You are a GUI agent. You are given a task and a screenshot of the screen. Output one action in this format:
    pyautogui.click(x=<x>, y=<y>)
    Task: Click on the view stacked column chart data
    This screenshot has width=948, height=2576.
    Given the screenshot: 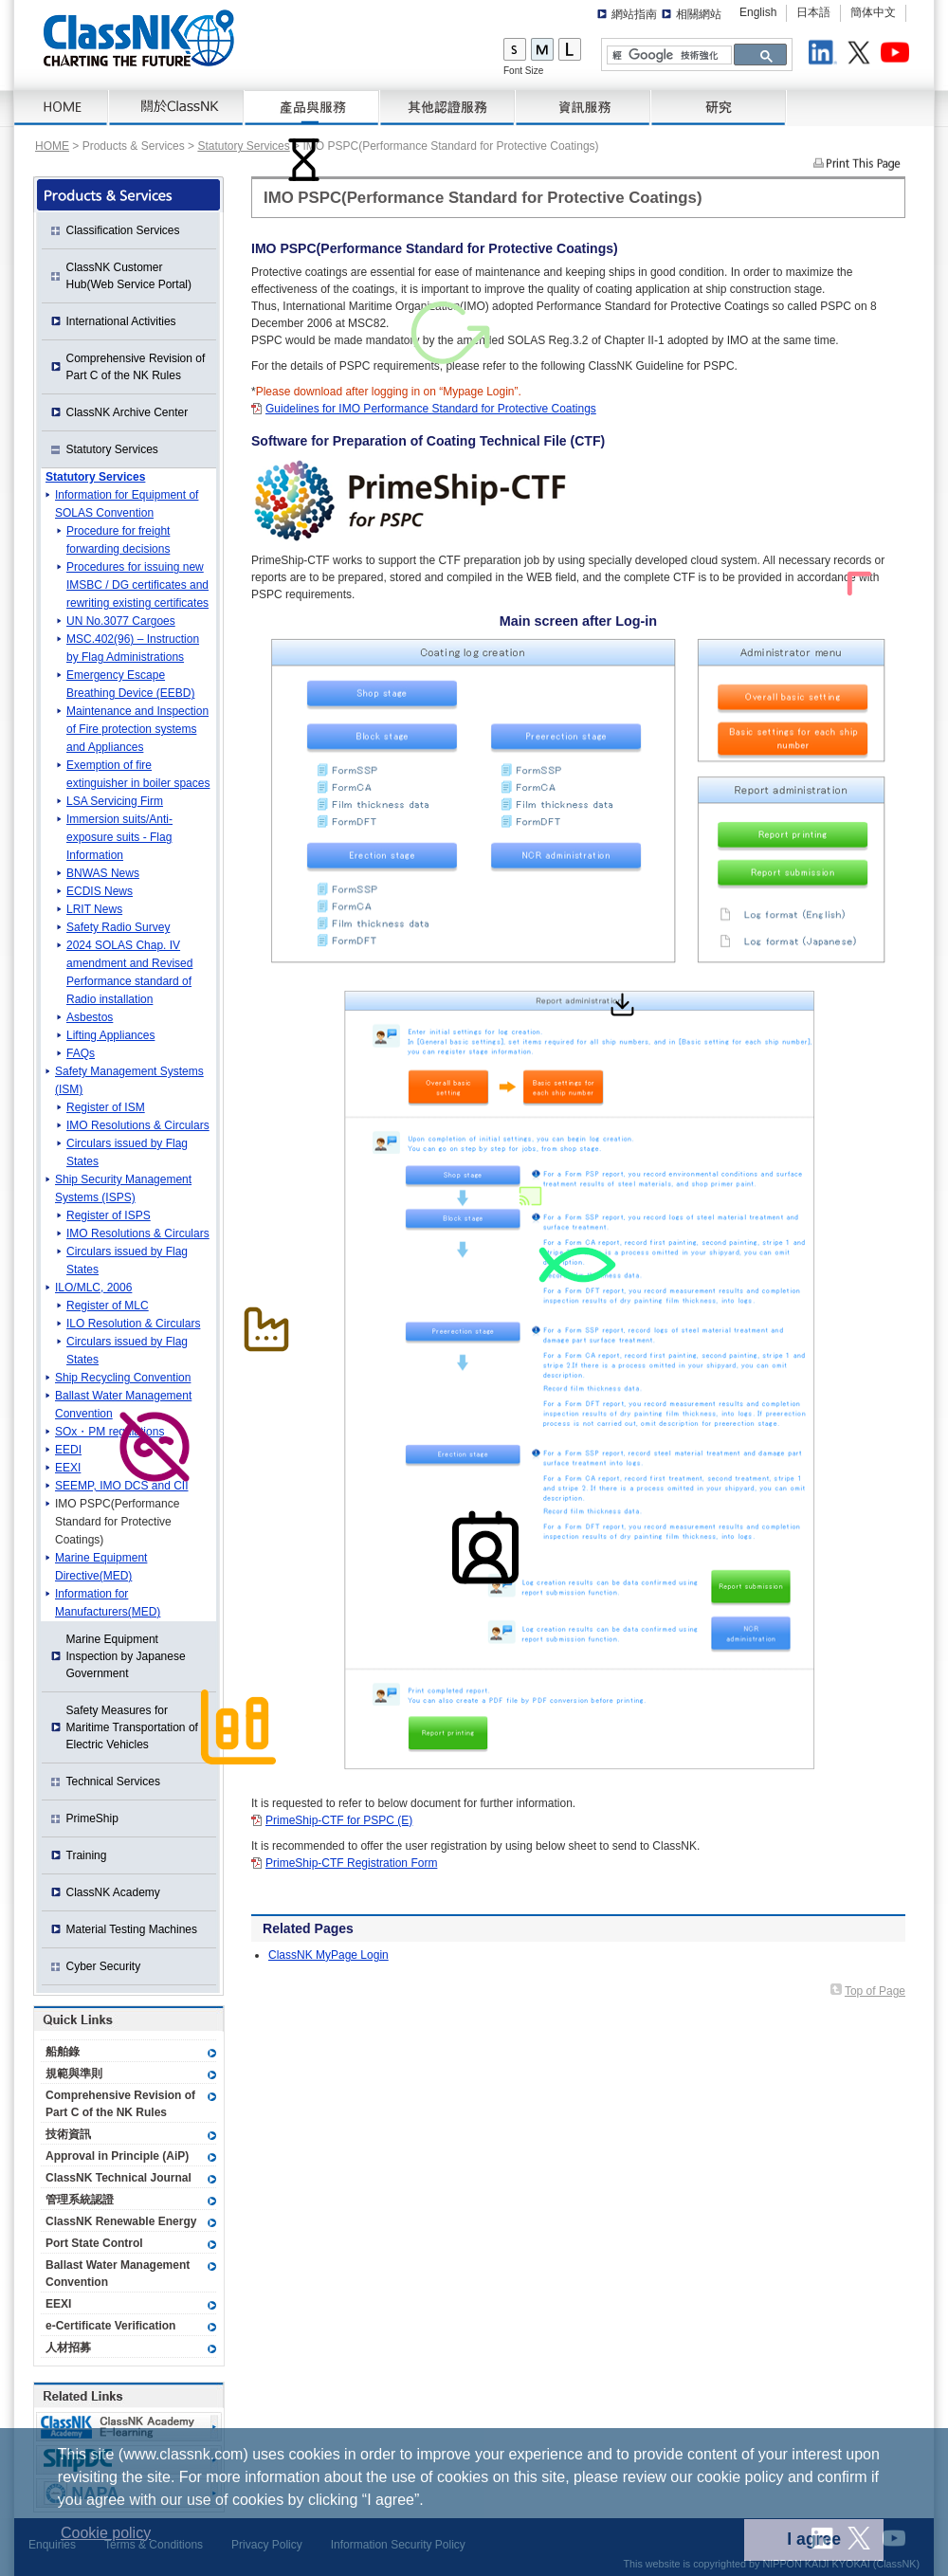 What is the action you would take?
    pyautogui.click(x=238, y=1726)
    